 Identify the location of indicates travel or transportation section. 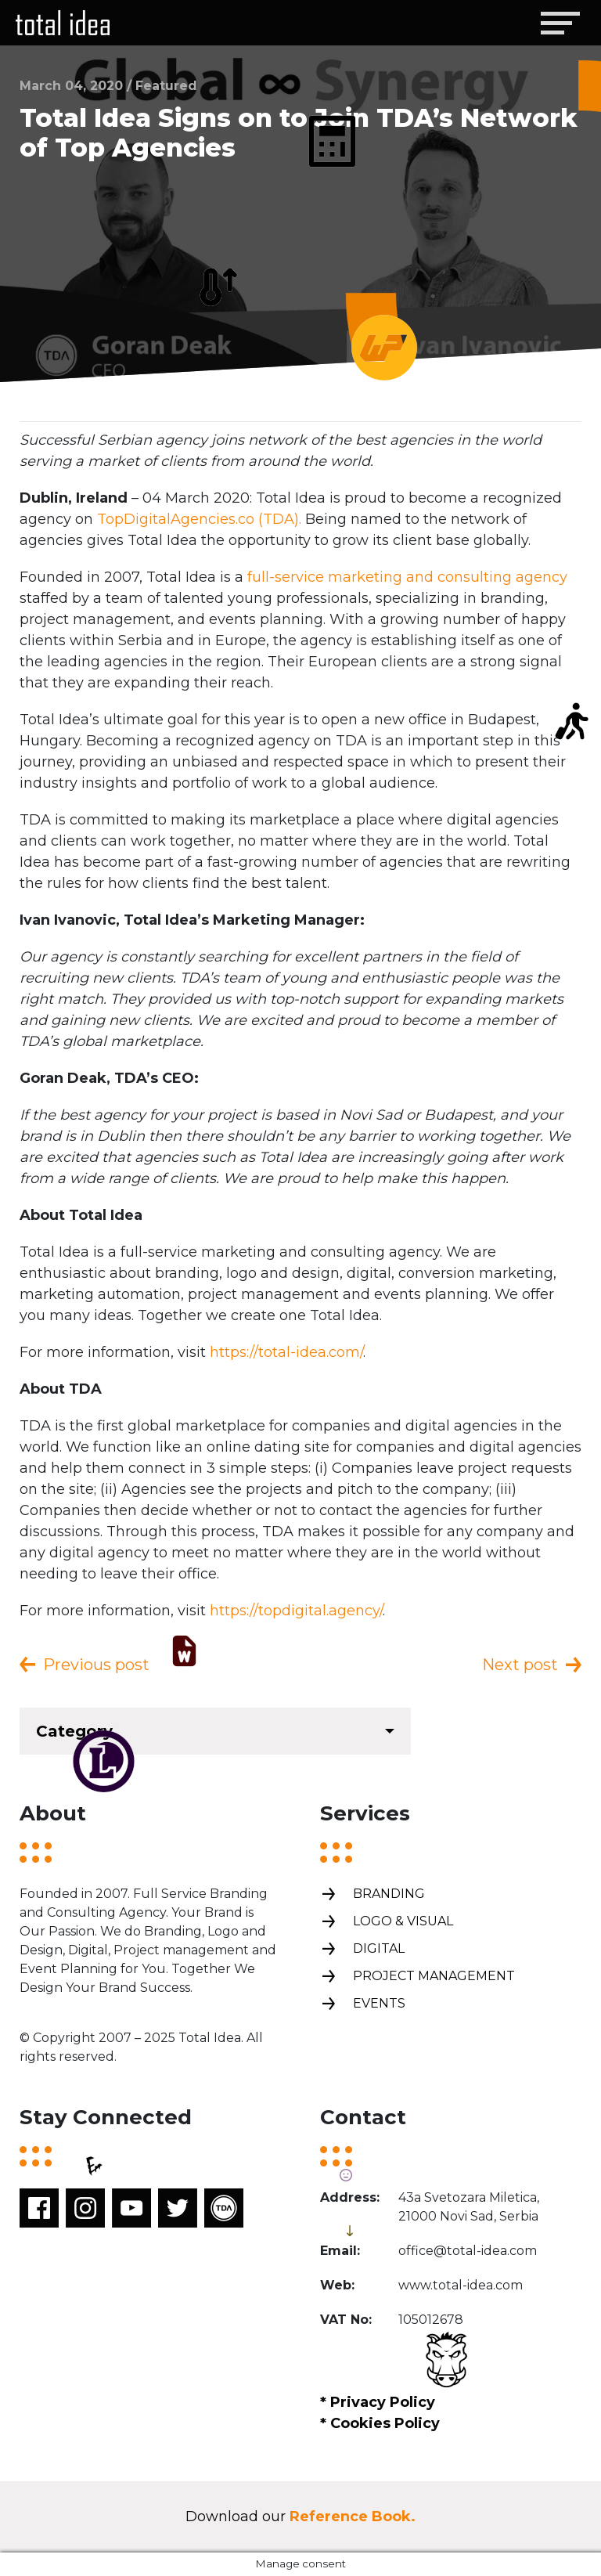
(572, 721).